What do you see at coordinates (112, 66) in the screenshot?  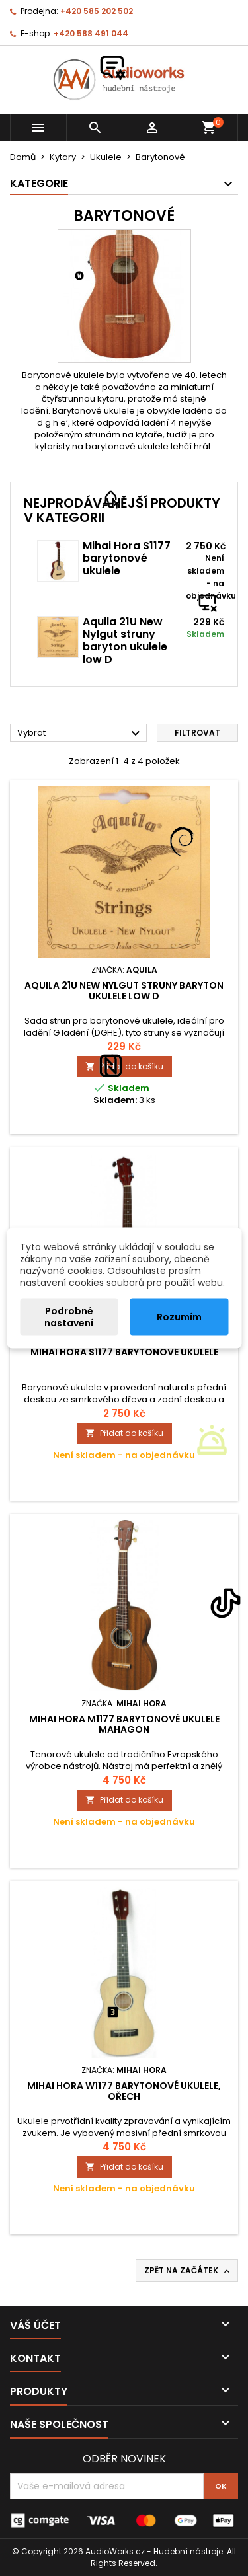 I see `access message settings` at bounding box center [112, 66].